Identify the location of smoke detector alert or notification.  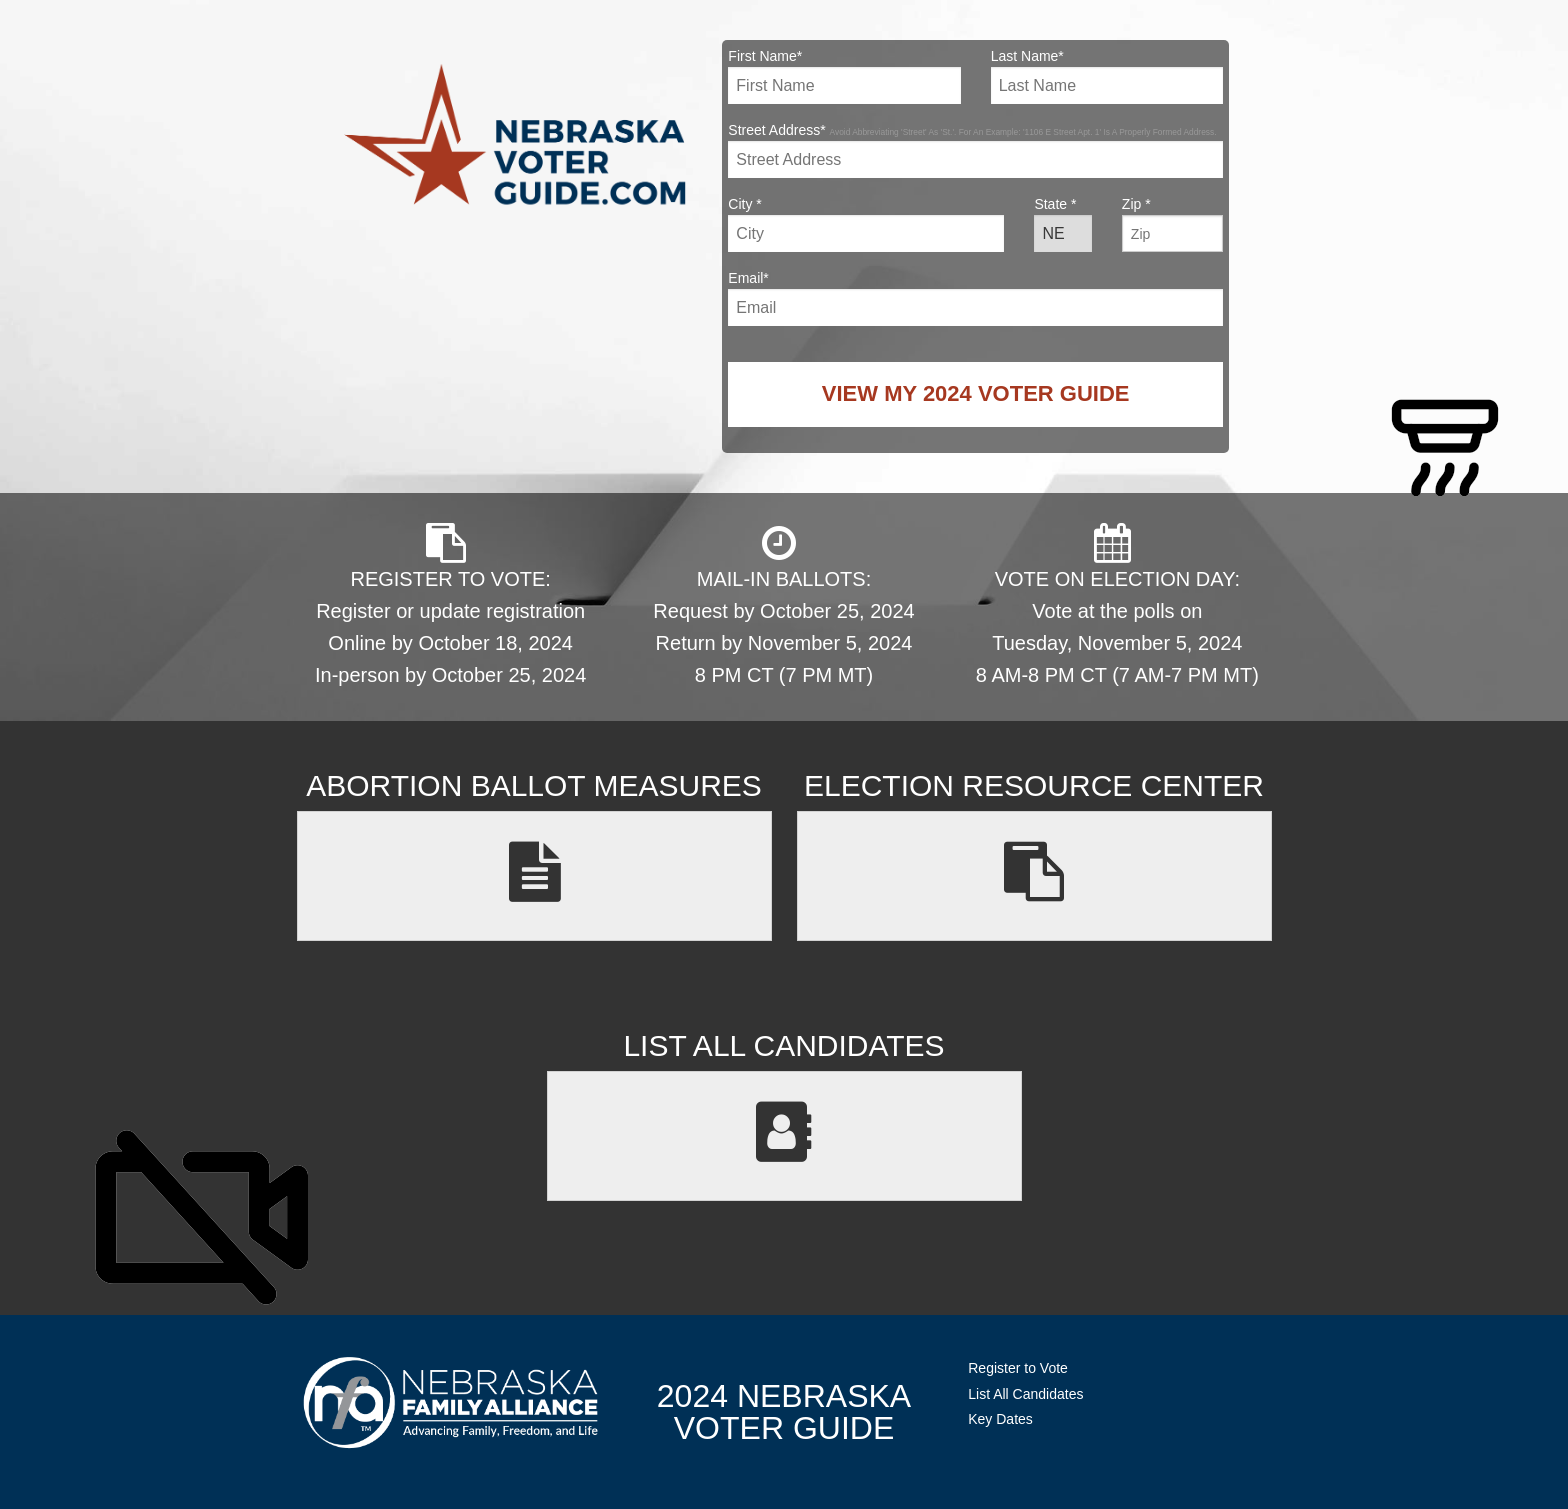
(1445, 448).